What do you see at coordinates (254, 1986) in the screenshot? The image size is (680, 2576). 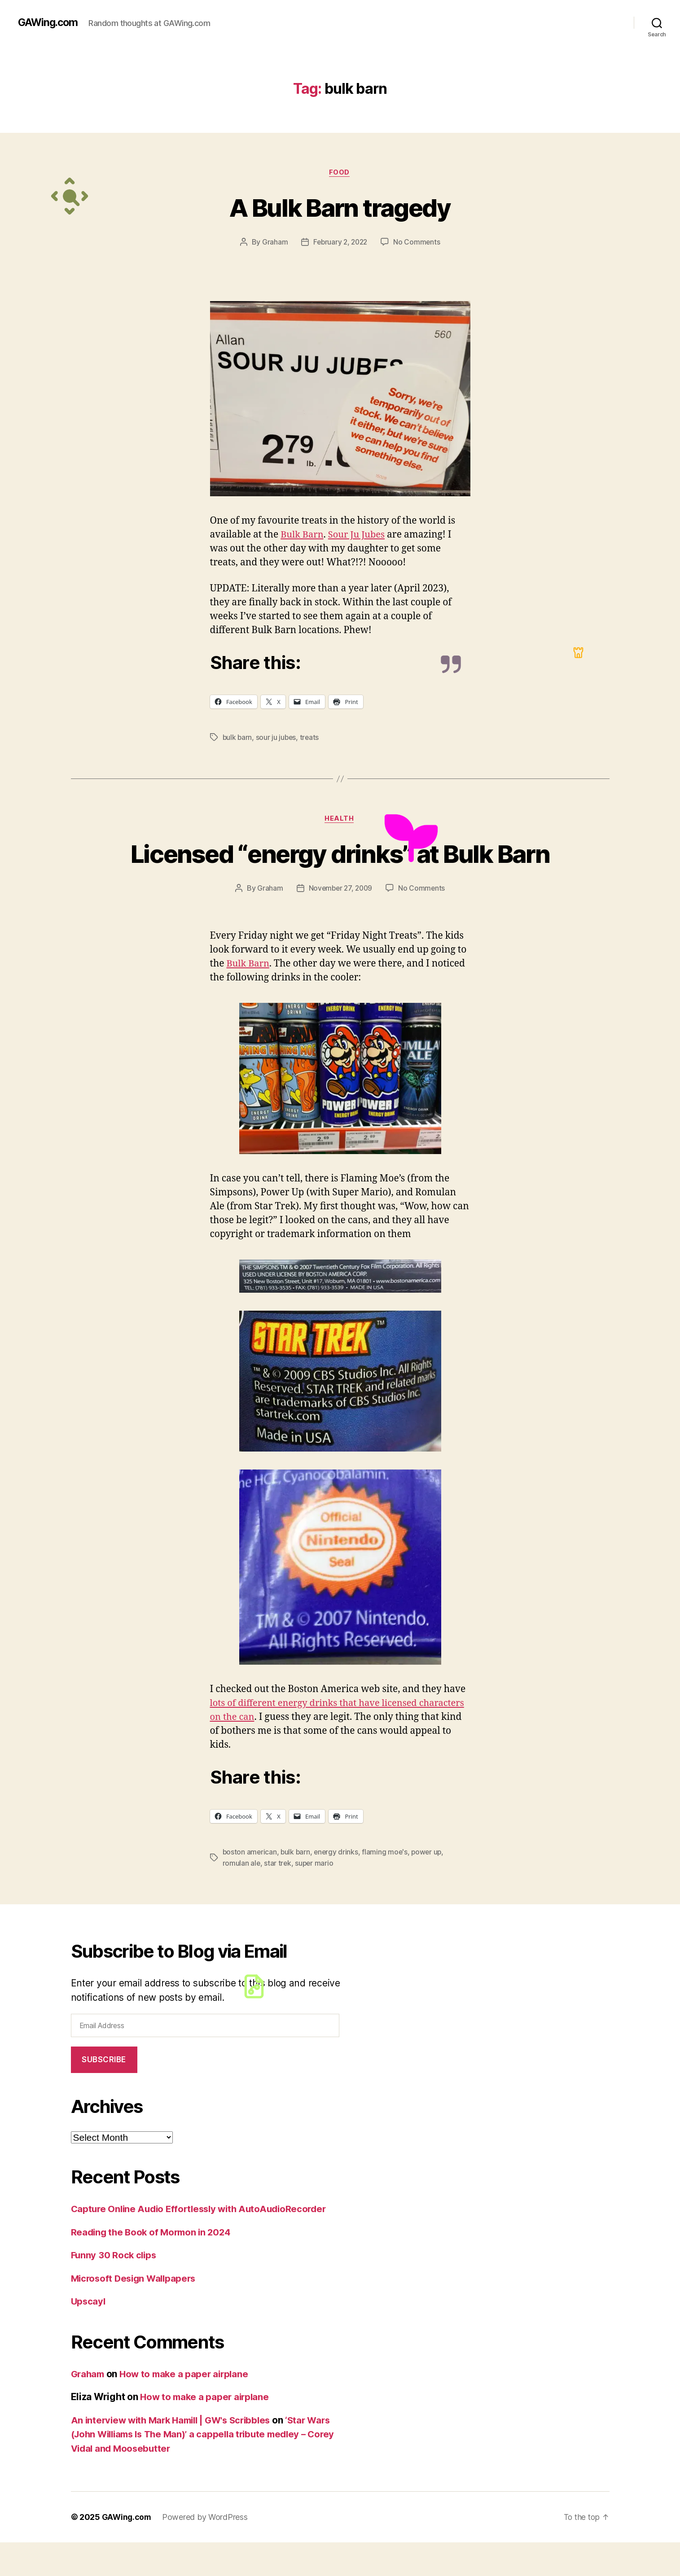 I see `open a vector graphics file` at bounding box center [254, 1986].